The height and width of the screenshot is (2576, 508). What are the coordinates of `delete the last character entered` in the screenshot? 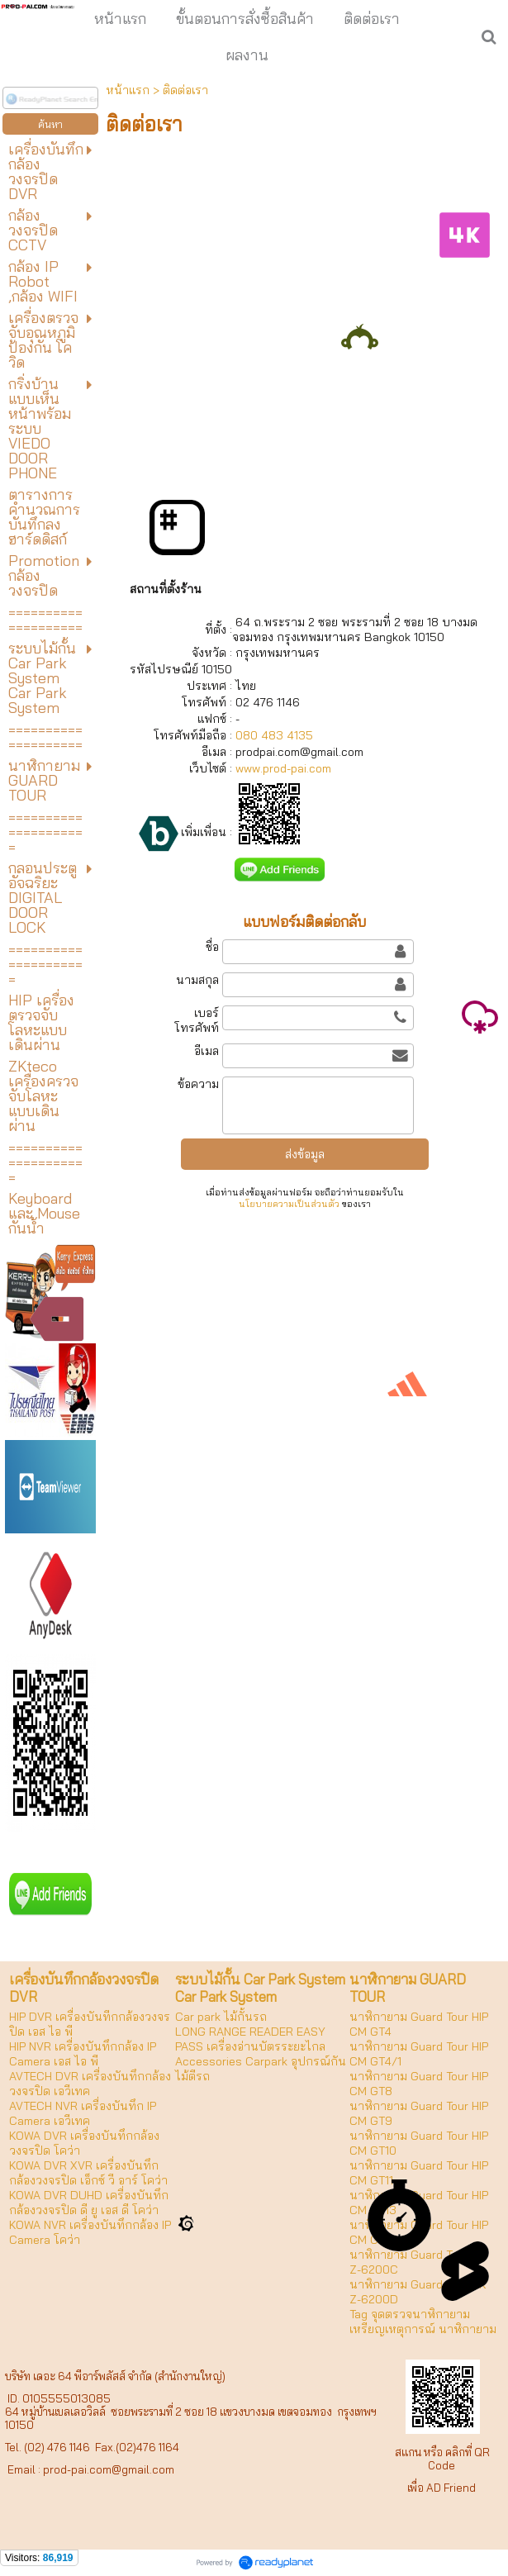 It's located at (59, 1319).